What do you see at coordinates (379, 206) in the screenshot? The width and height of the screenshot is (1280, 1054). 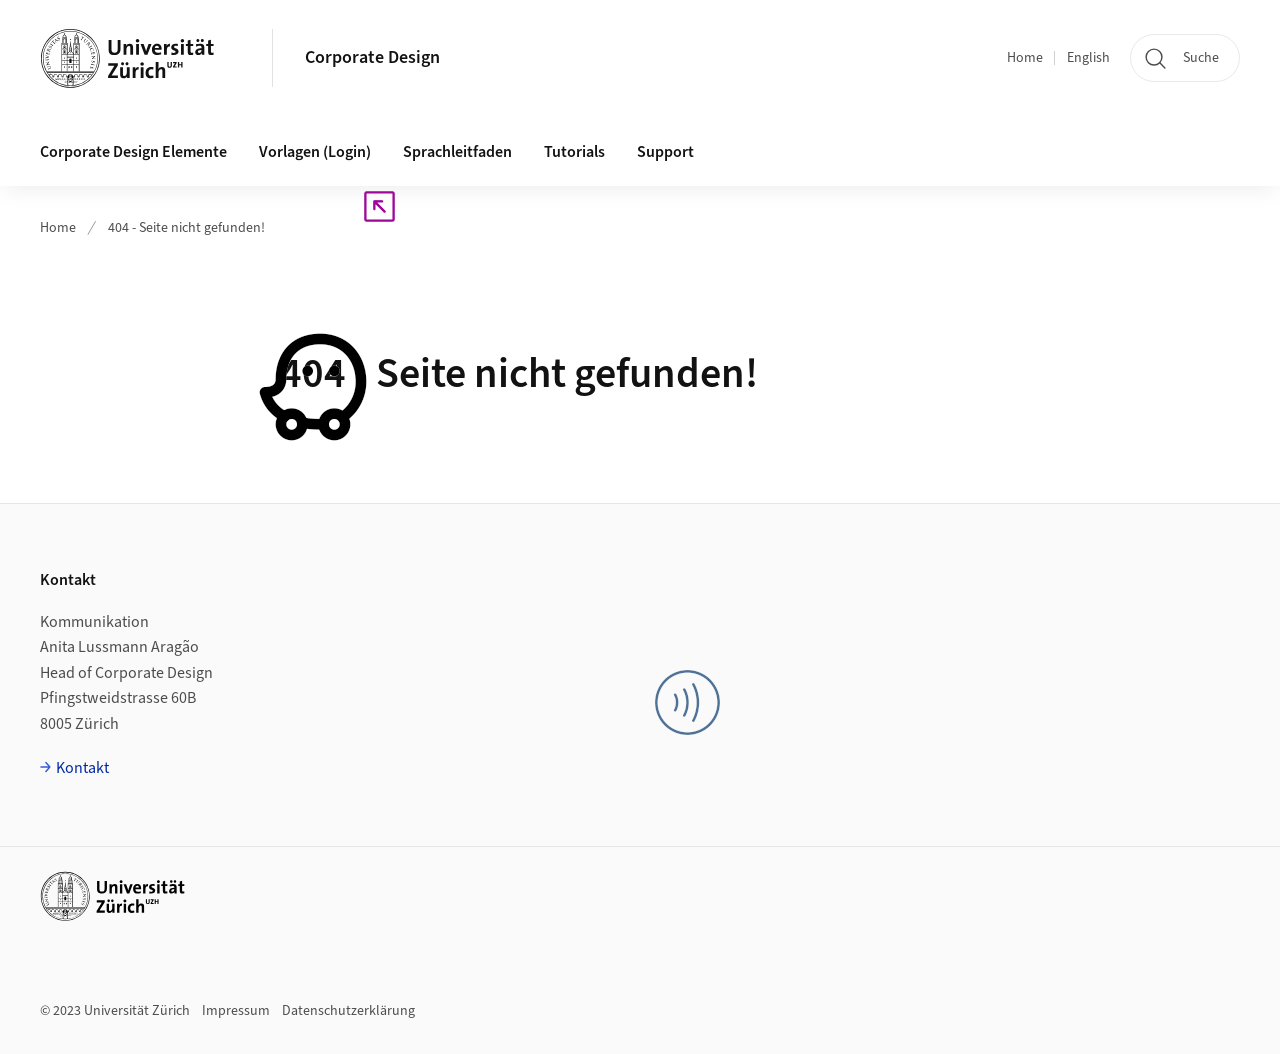 I see `navigate to previous screen or parent folder` at bounding box center [379, 206].